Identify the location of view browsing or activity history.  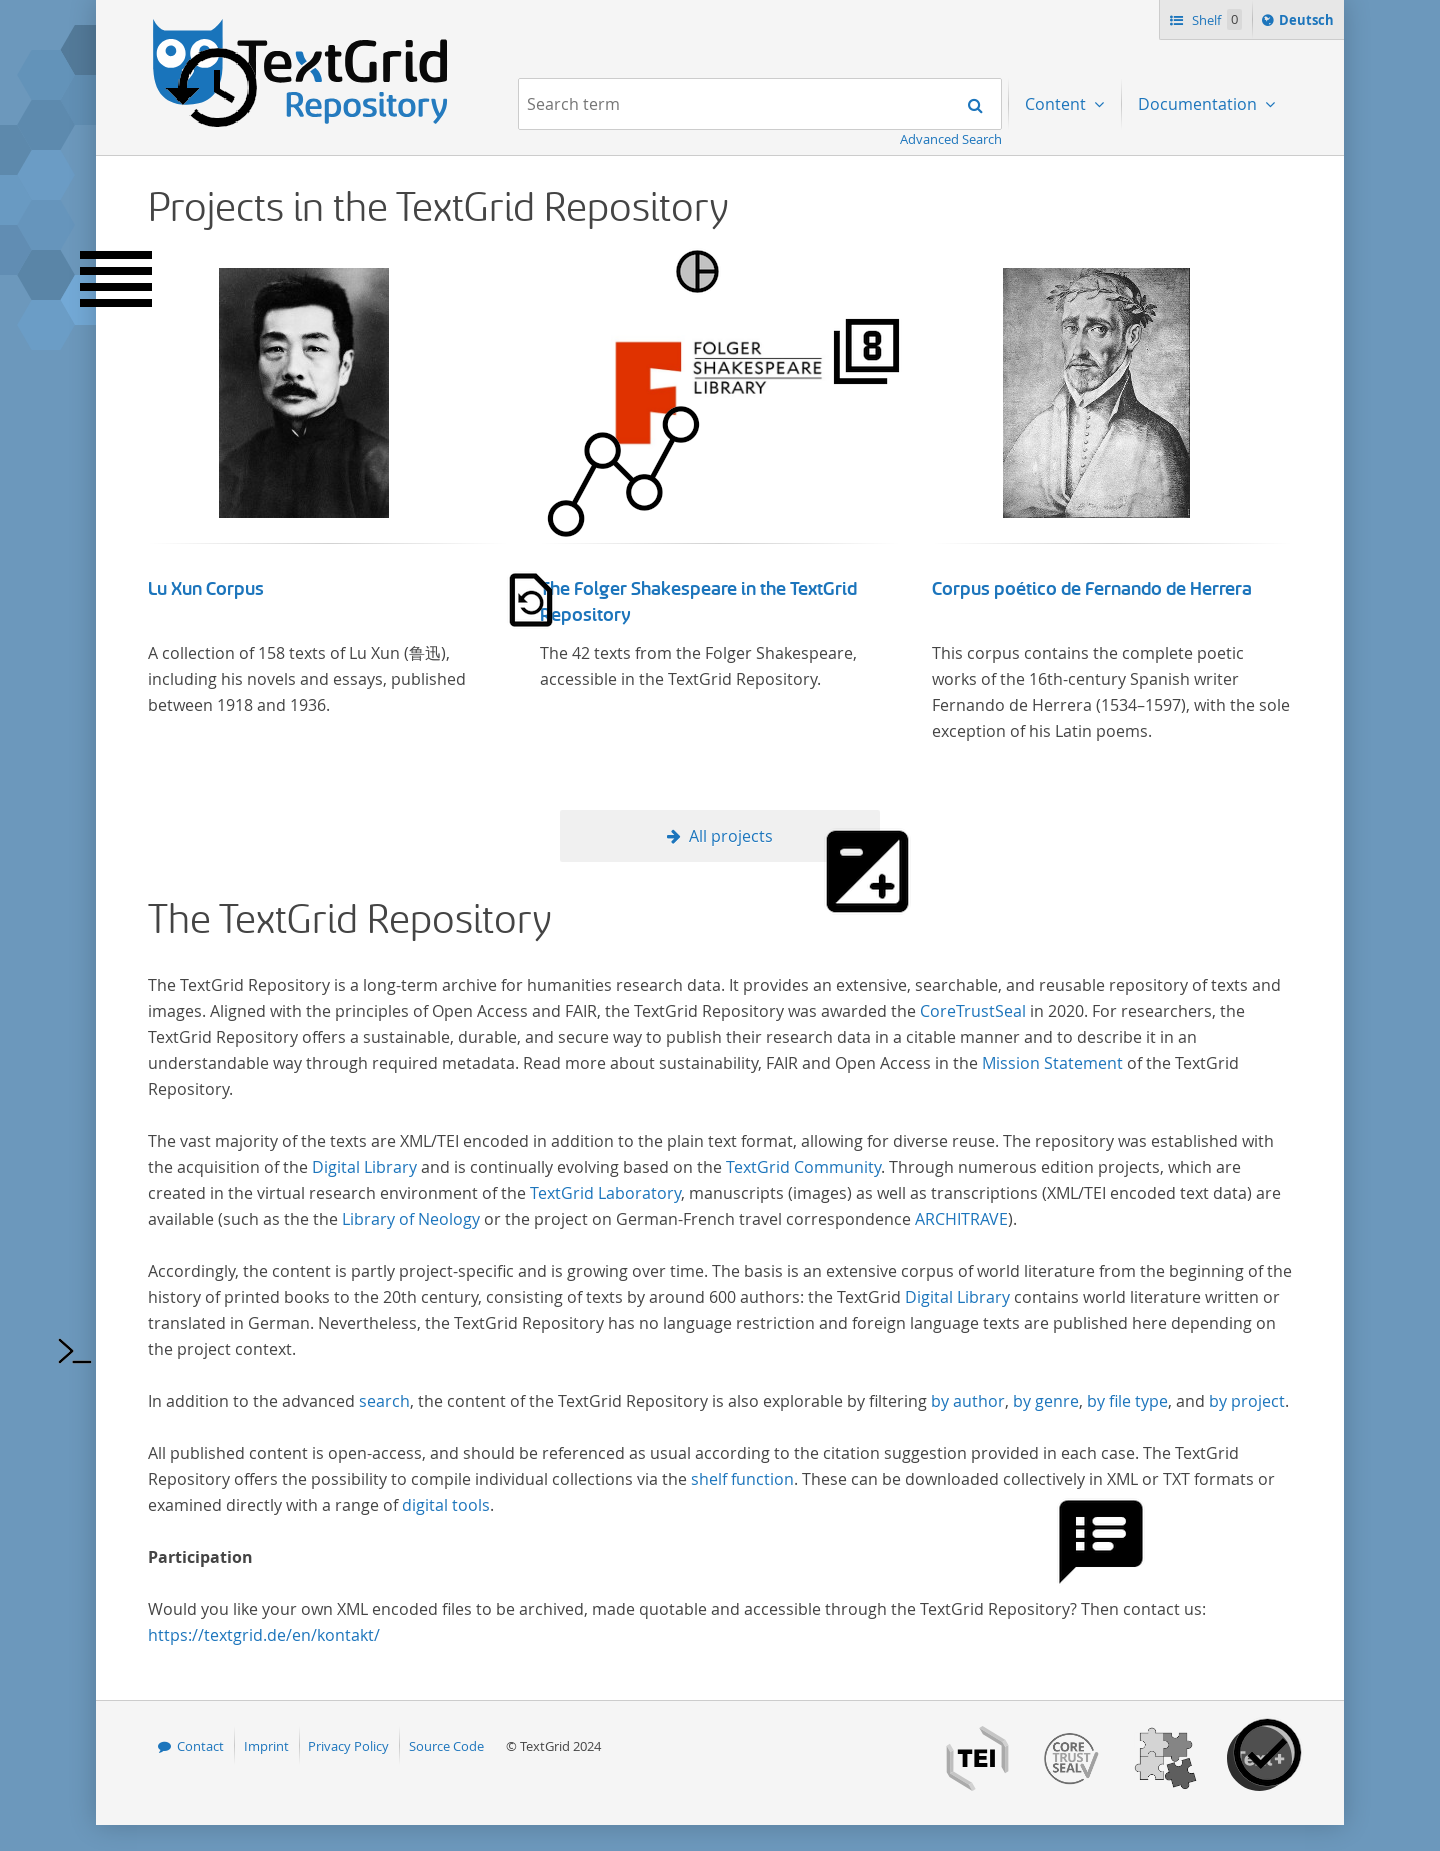
(213, 87).